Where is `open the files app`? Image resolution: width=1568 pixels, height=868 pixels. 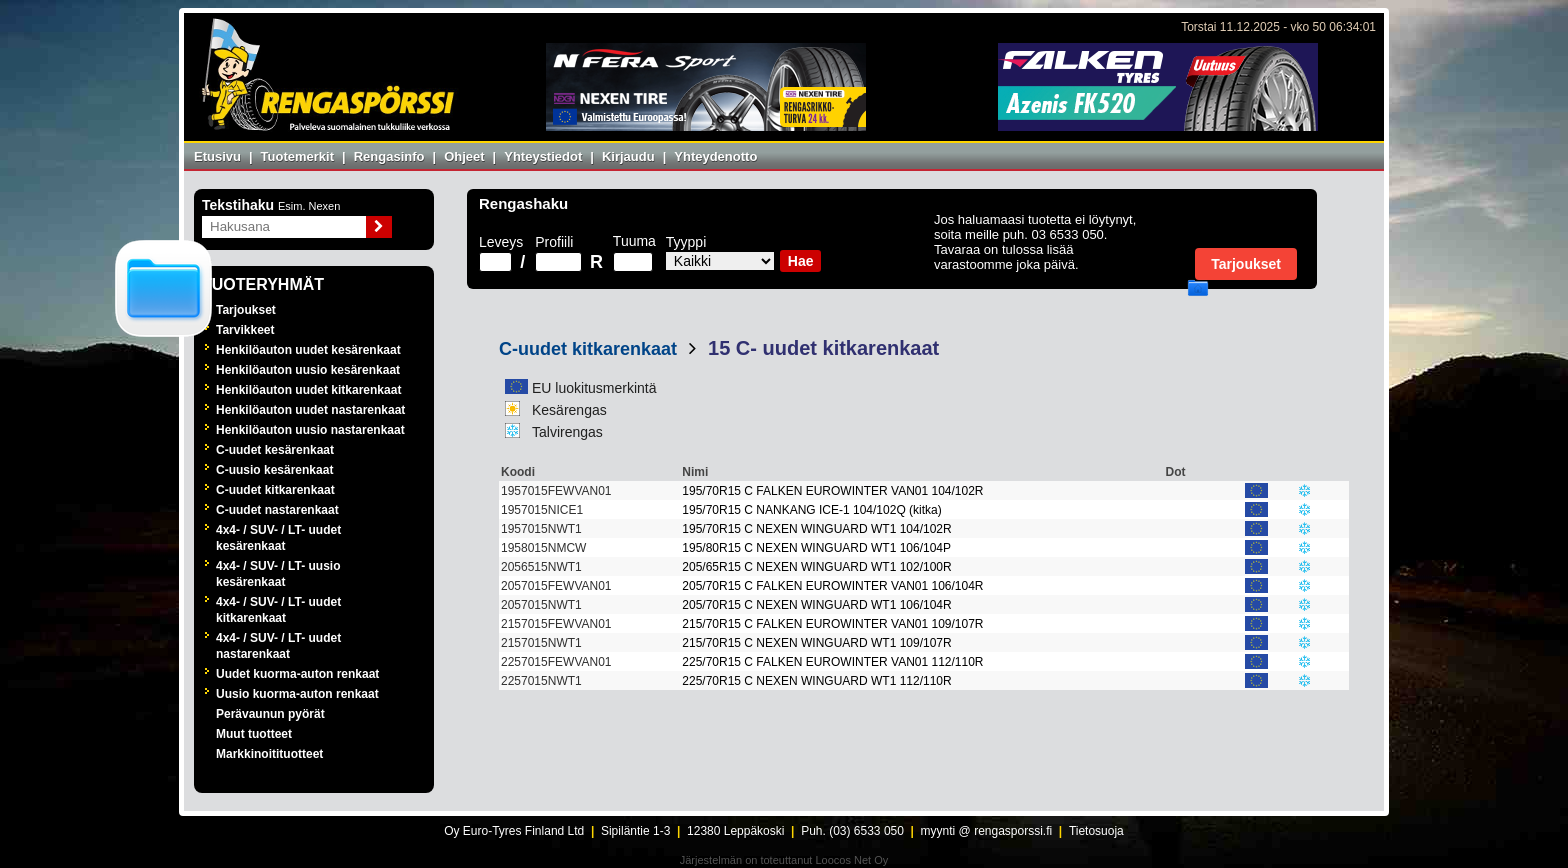
open the files app is located at coordinates (163, 288).